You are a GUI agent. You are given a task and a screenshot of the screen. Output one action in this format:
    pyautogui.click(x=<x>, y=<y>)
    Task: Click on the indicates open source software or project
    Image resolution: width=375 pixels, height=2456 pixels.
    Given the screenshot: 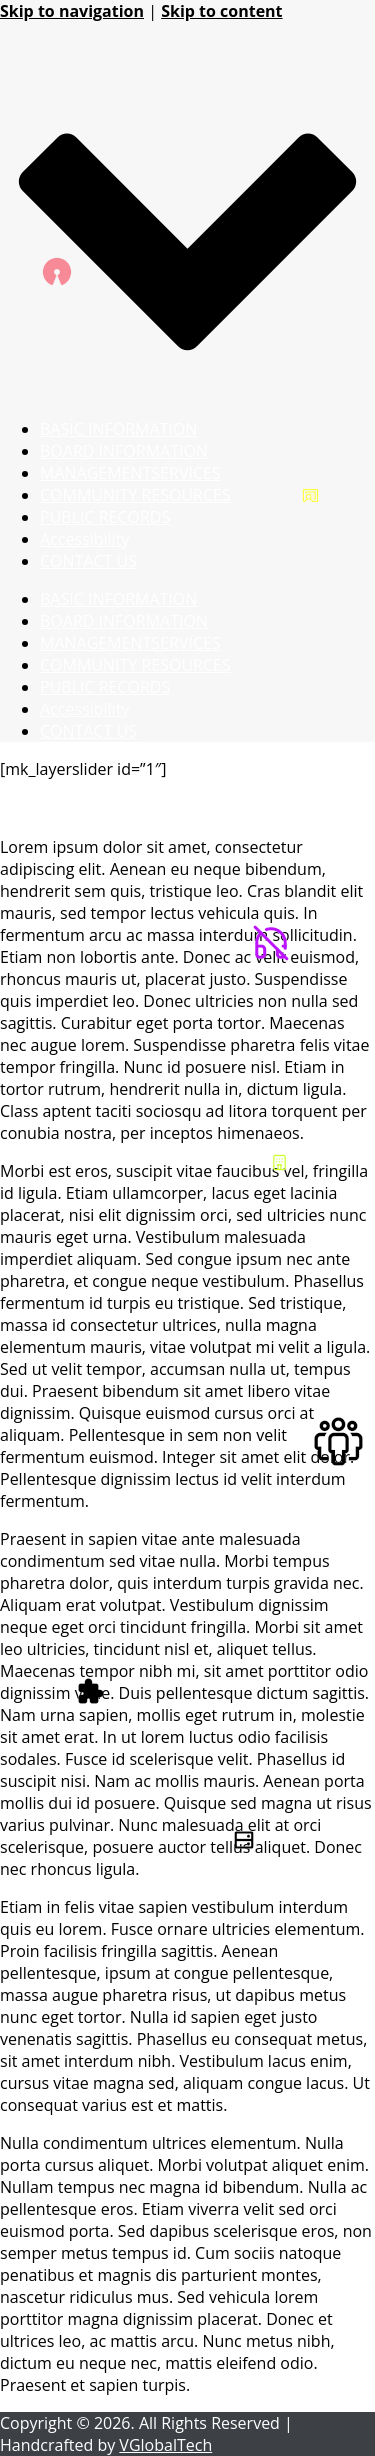 What is the action you would take?
    pyautogui.click(x=57, y=272)
    